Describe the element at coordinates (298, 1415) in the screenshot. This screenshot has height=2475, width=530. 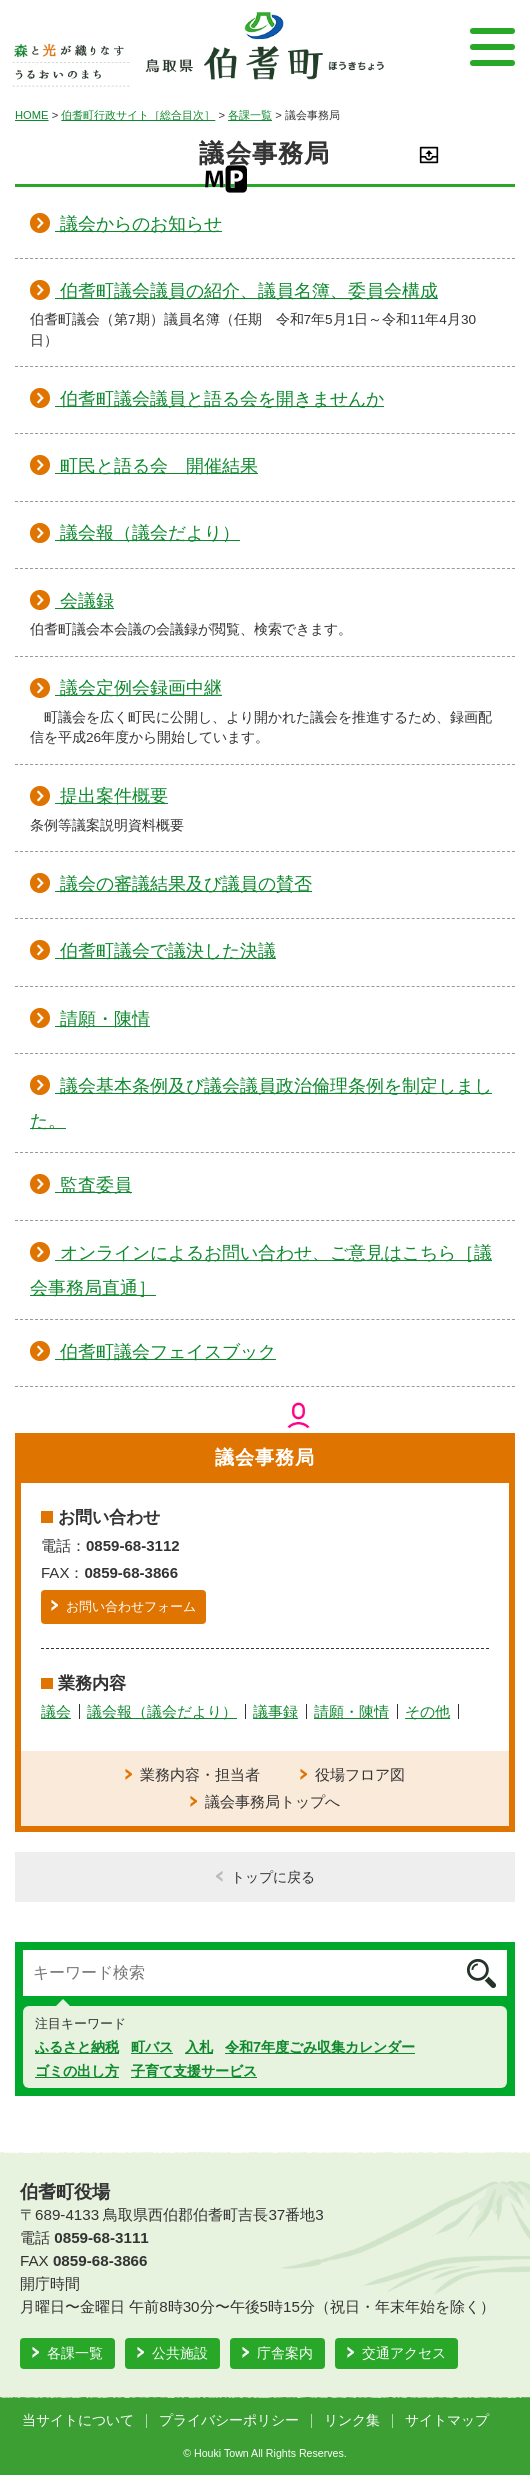
I see `view user profile` at that location.